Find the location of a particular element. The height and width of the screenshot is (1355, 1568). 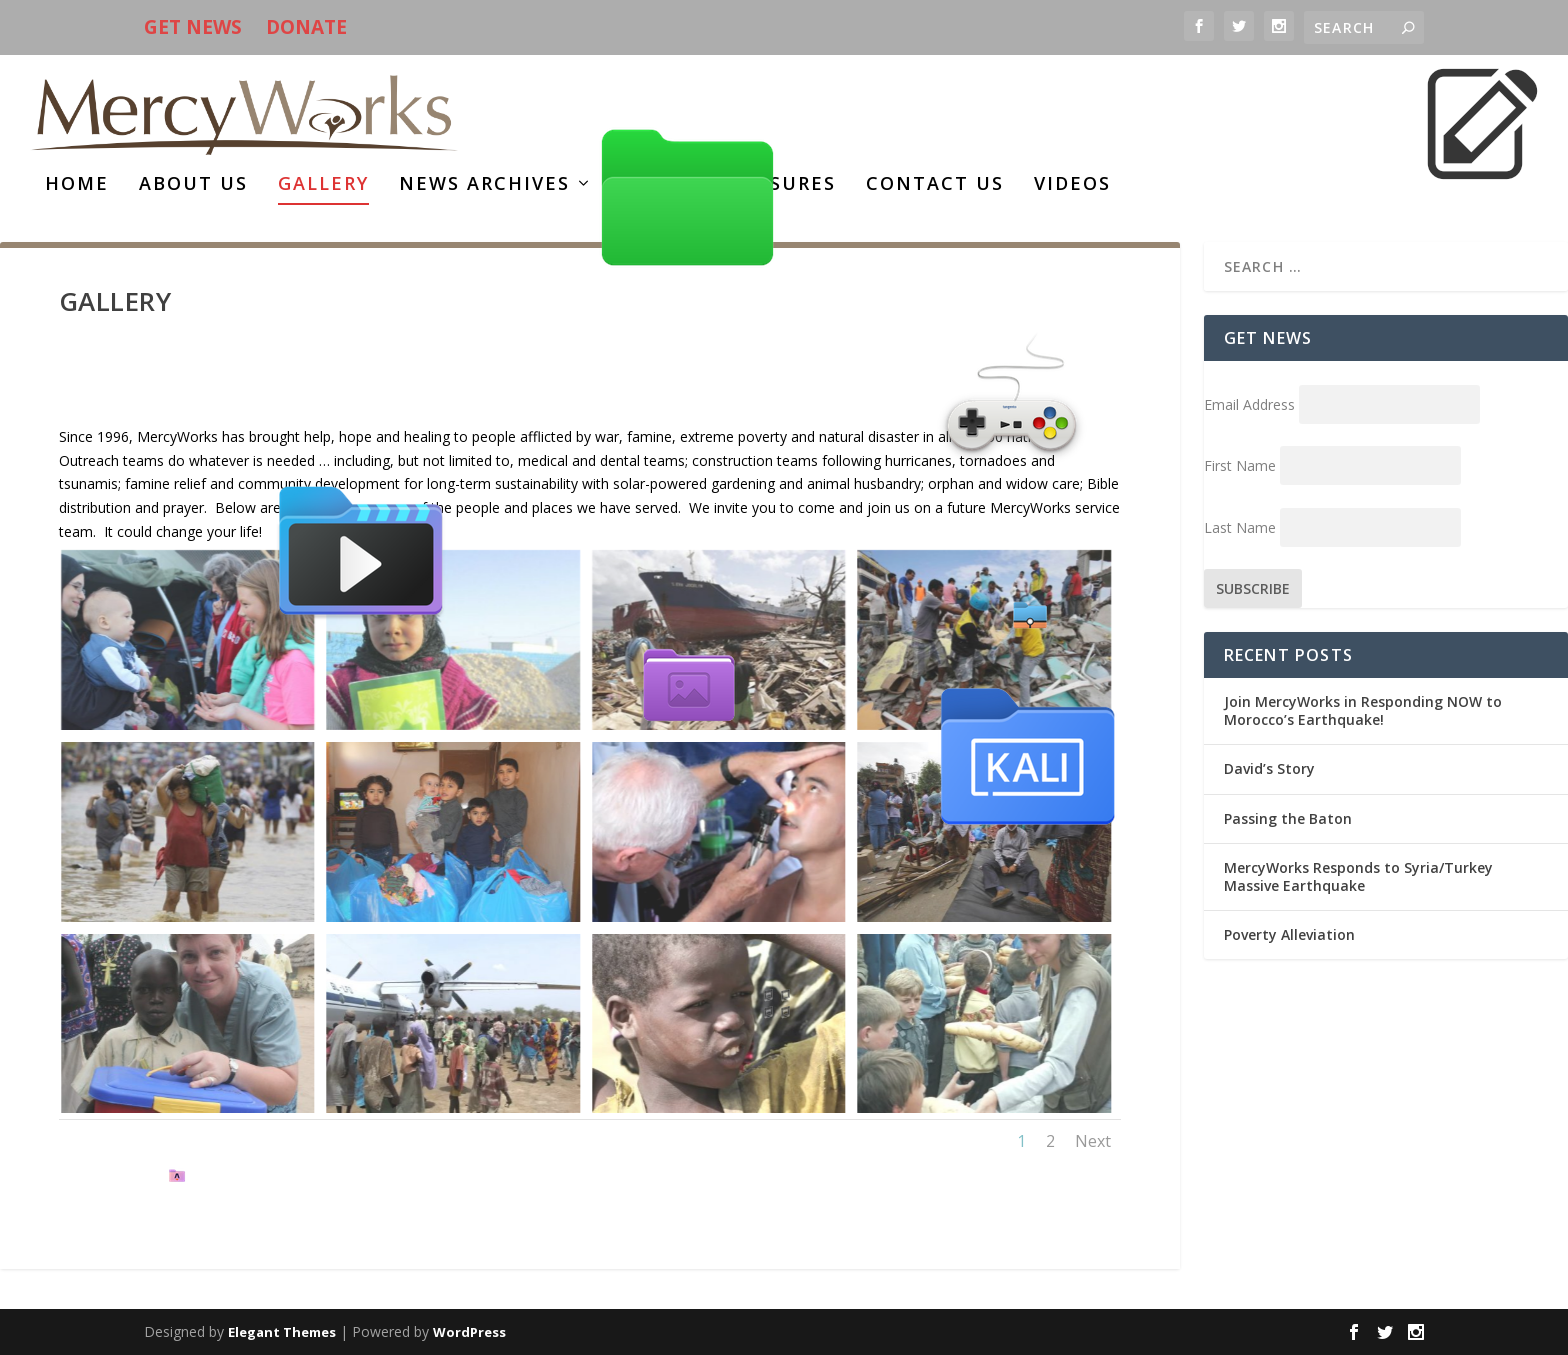

enable grid arrangement for desktop items is located at coordinates (777, 1004).